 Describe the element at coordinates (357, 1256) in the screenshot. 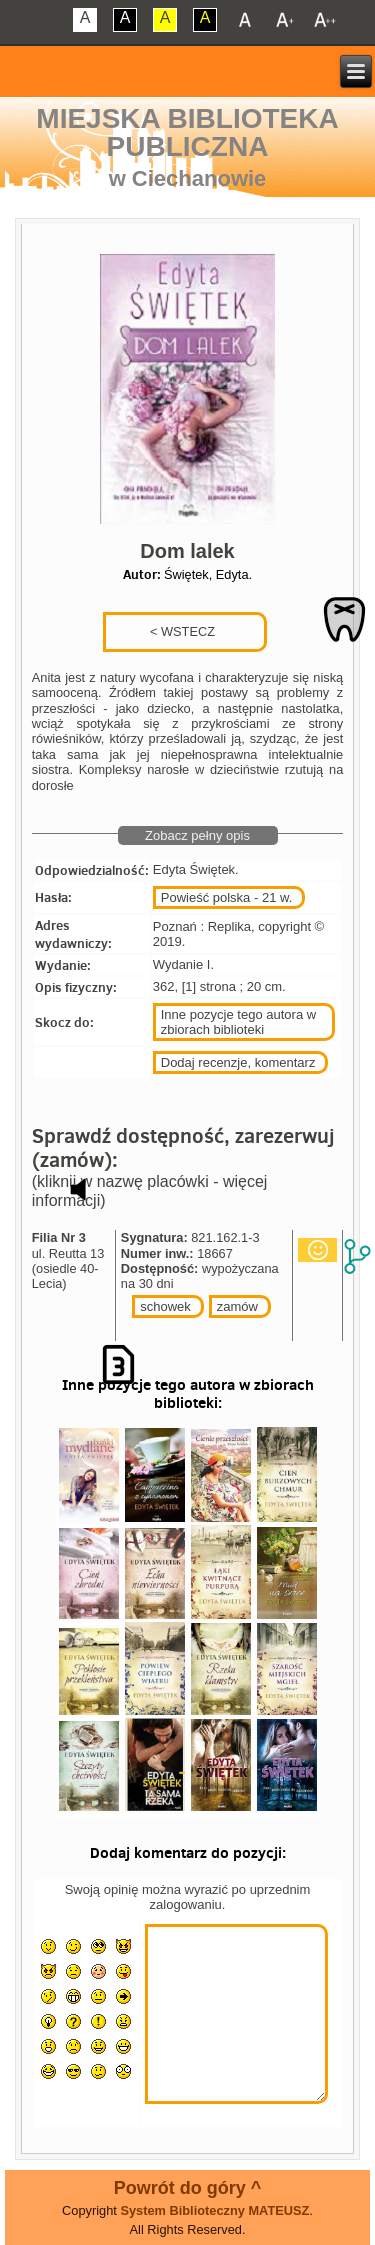

I see `access source control or version history` at that location.